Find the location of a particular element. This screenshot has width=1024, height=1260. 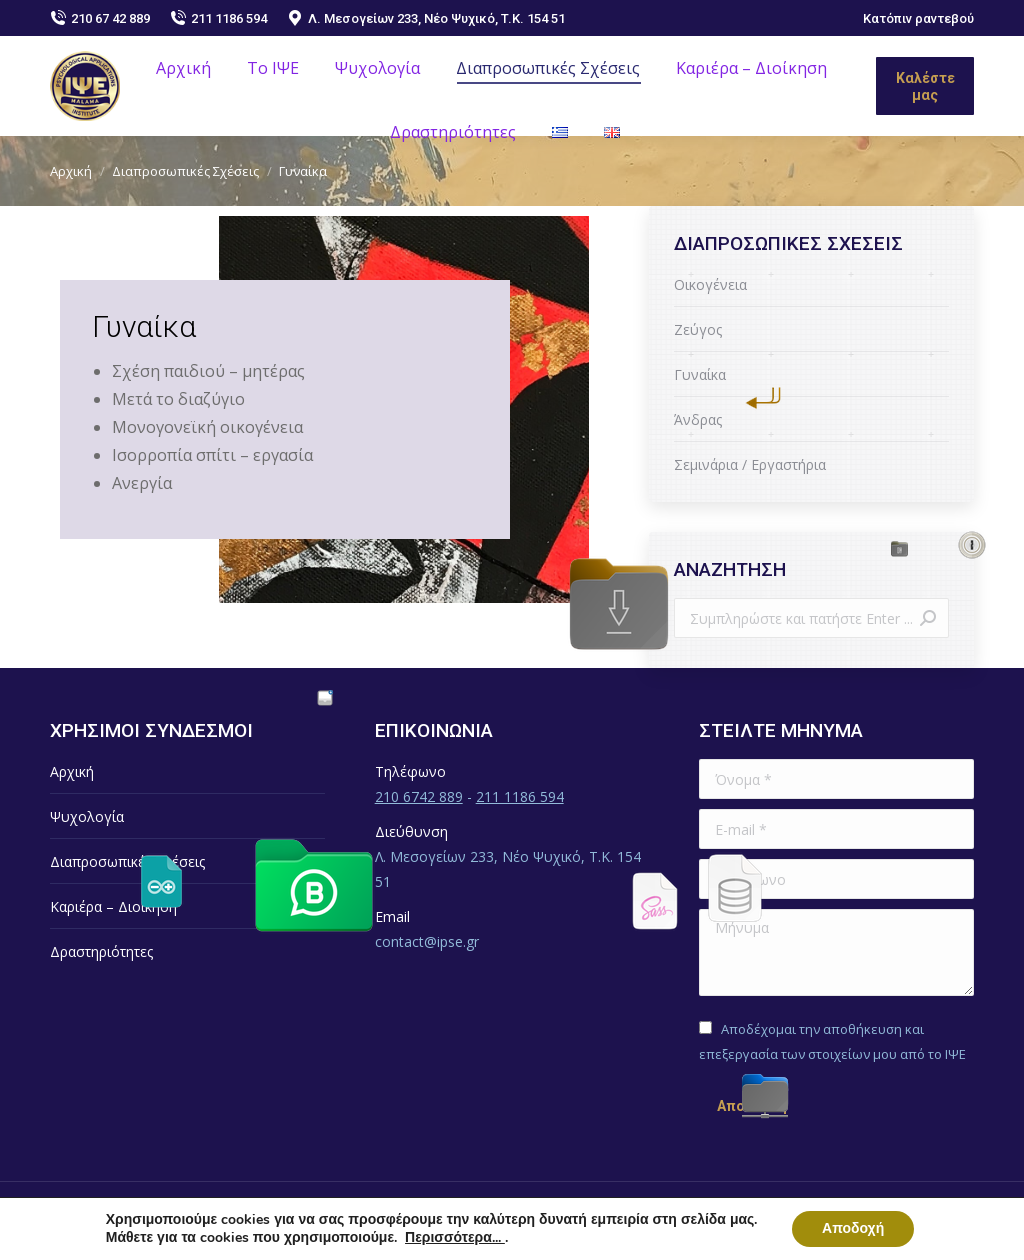

an arduino sketch or code file is located at coordinates (161, 881).